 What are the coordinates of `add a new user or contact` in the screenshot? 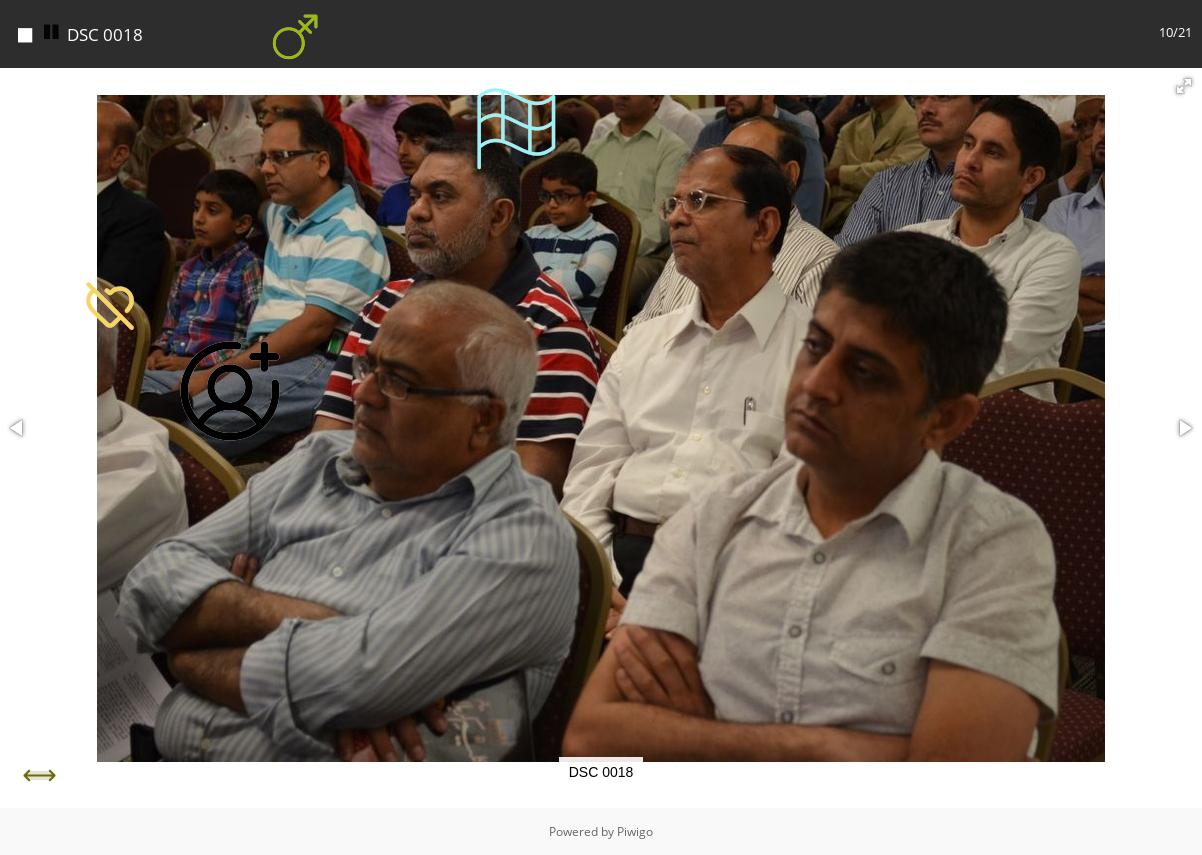 It's located at (230, 391).